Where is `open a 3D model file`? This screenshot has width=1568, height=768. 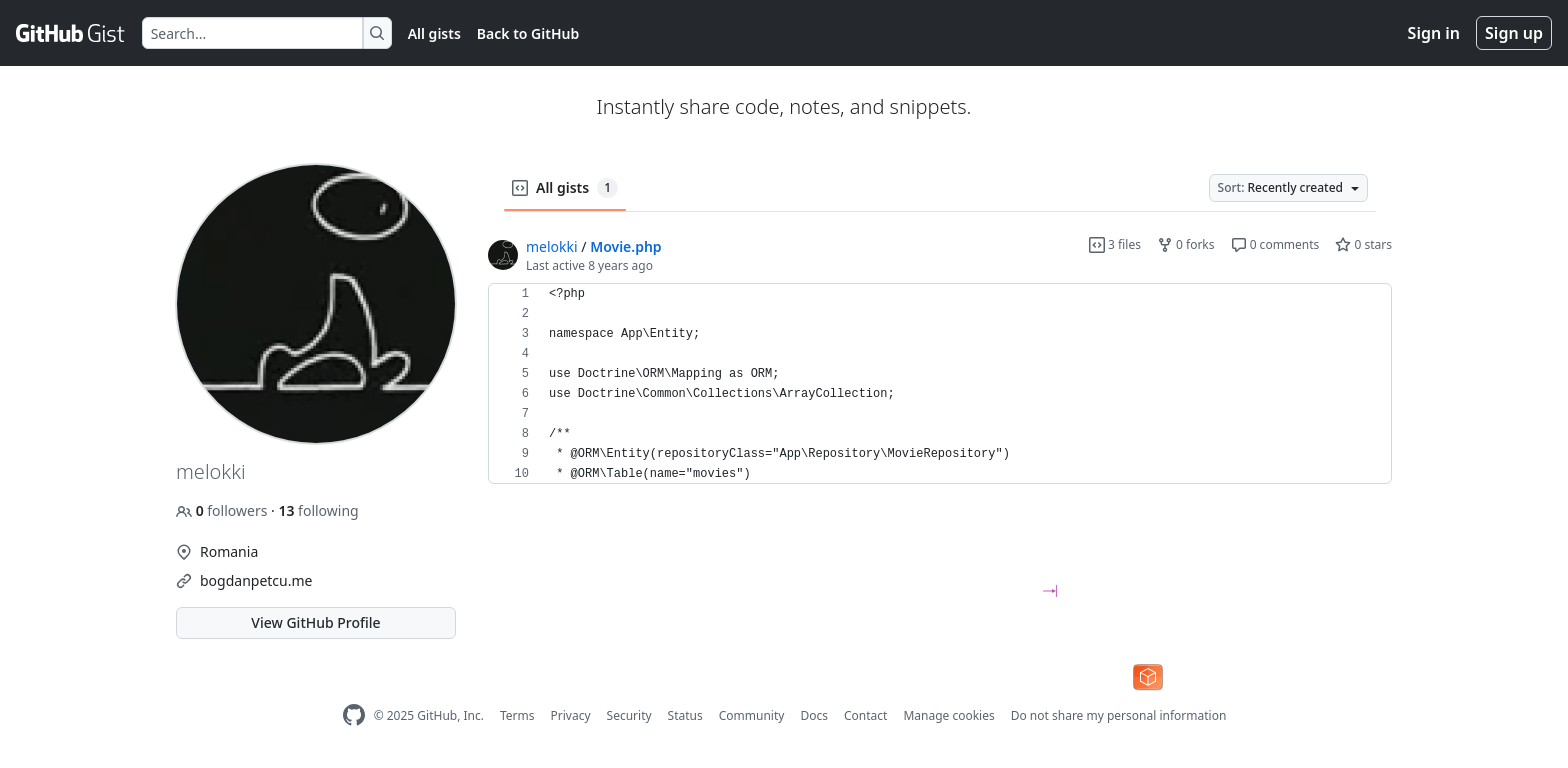
open a 3D model file is located at coordinates (1148, 676).